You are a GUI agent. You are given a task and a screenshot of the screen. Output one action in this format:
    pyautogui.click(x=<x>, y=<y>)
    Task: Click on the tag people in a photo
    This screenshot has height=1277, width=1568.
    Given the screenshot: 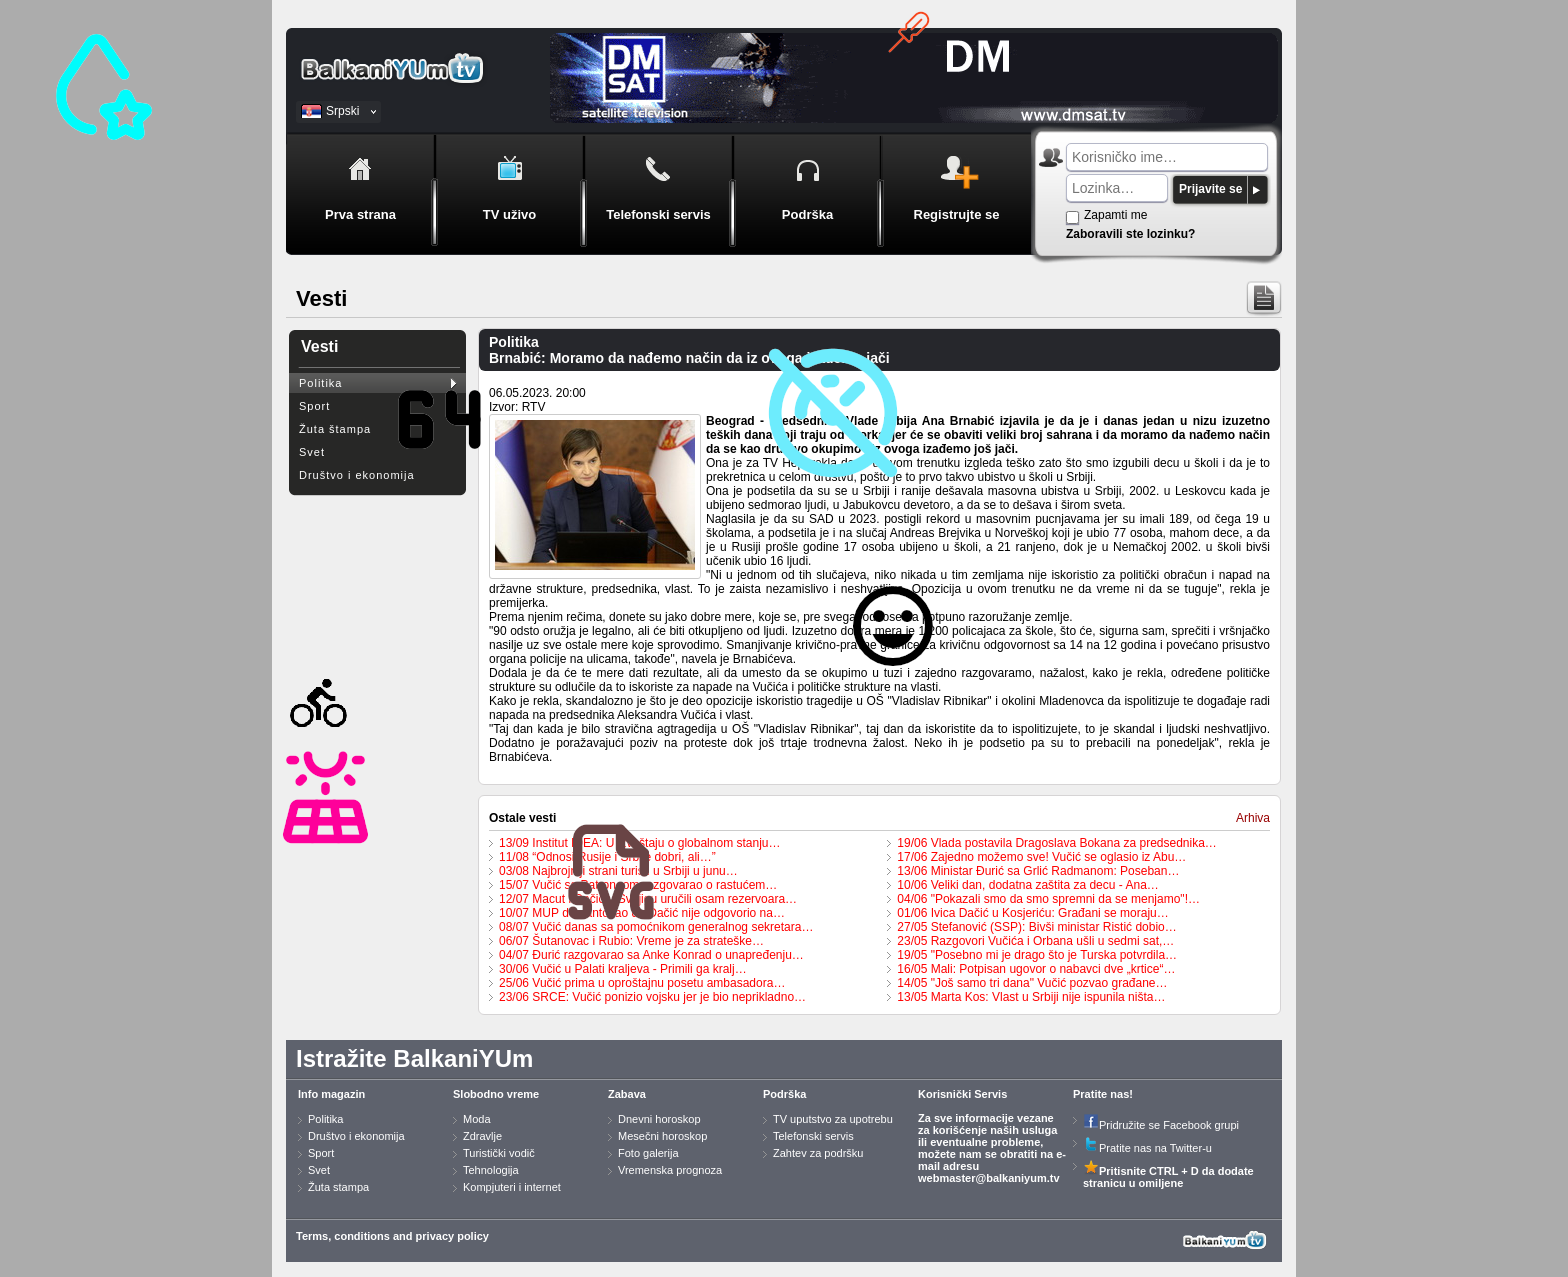 What is the action you would take?
    pyautogui.click(x=893, y=626)
    